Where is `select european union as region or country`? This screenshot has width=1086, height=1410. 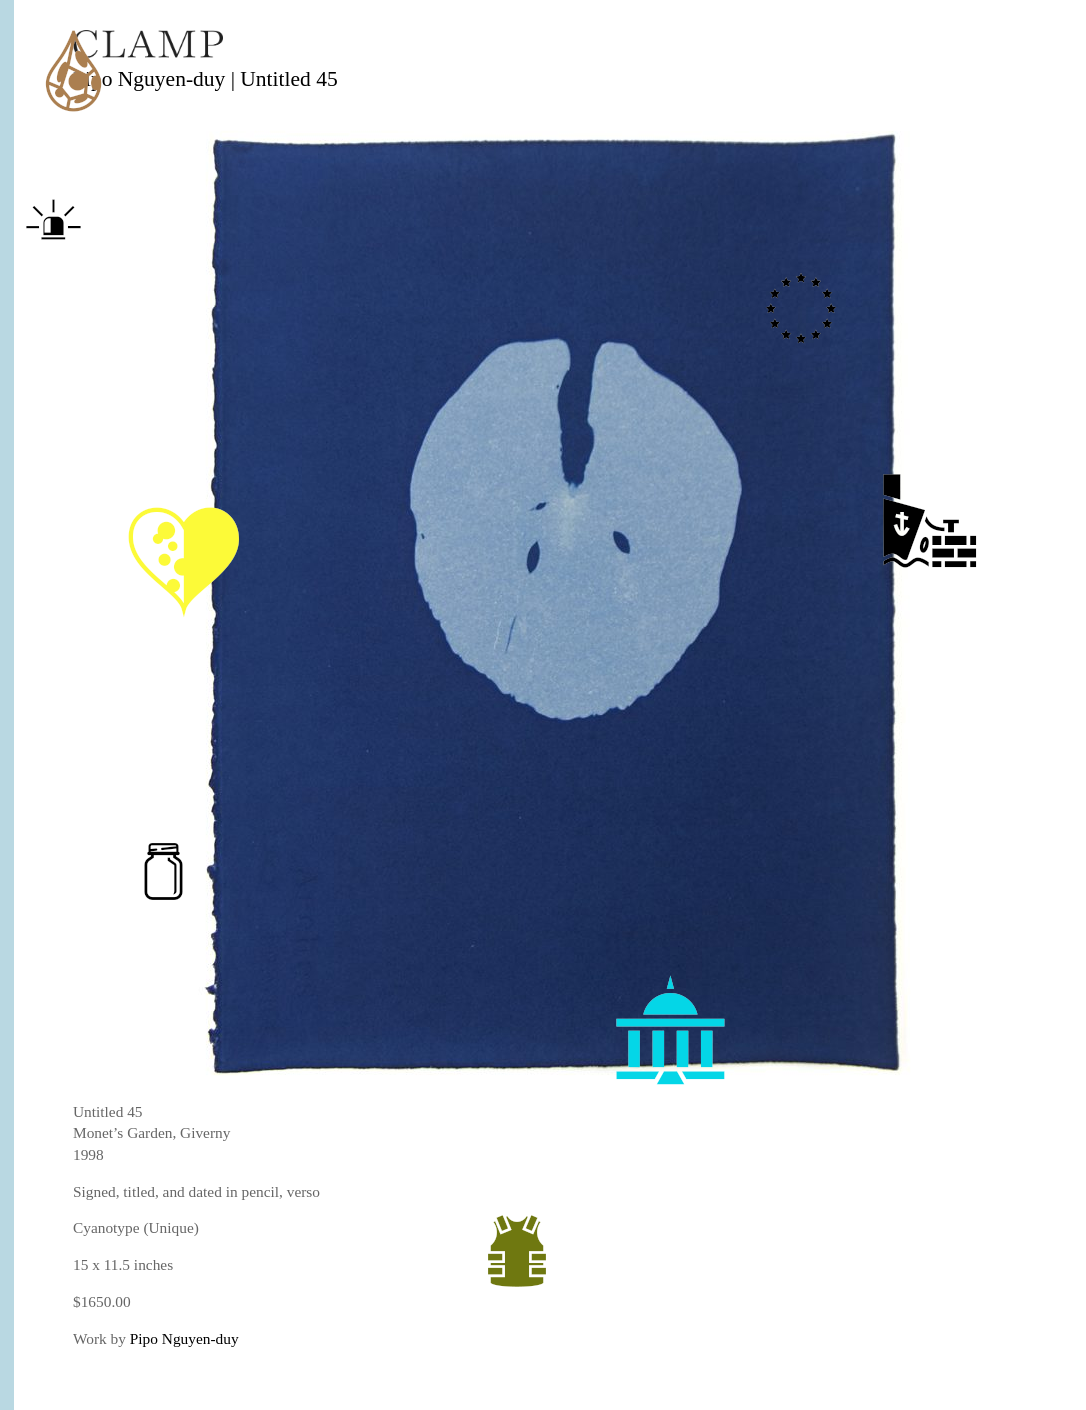
select european union as region or country is located at coordinates (801, 308).